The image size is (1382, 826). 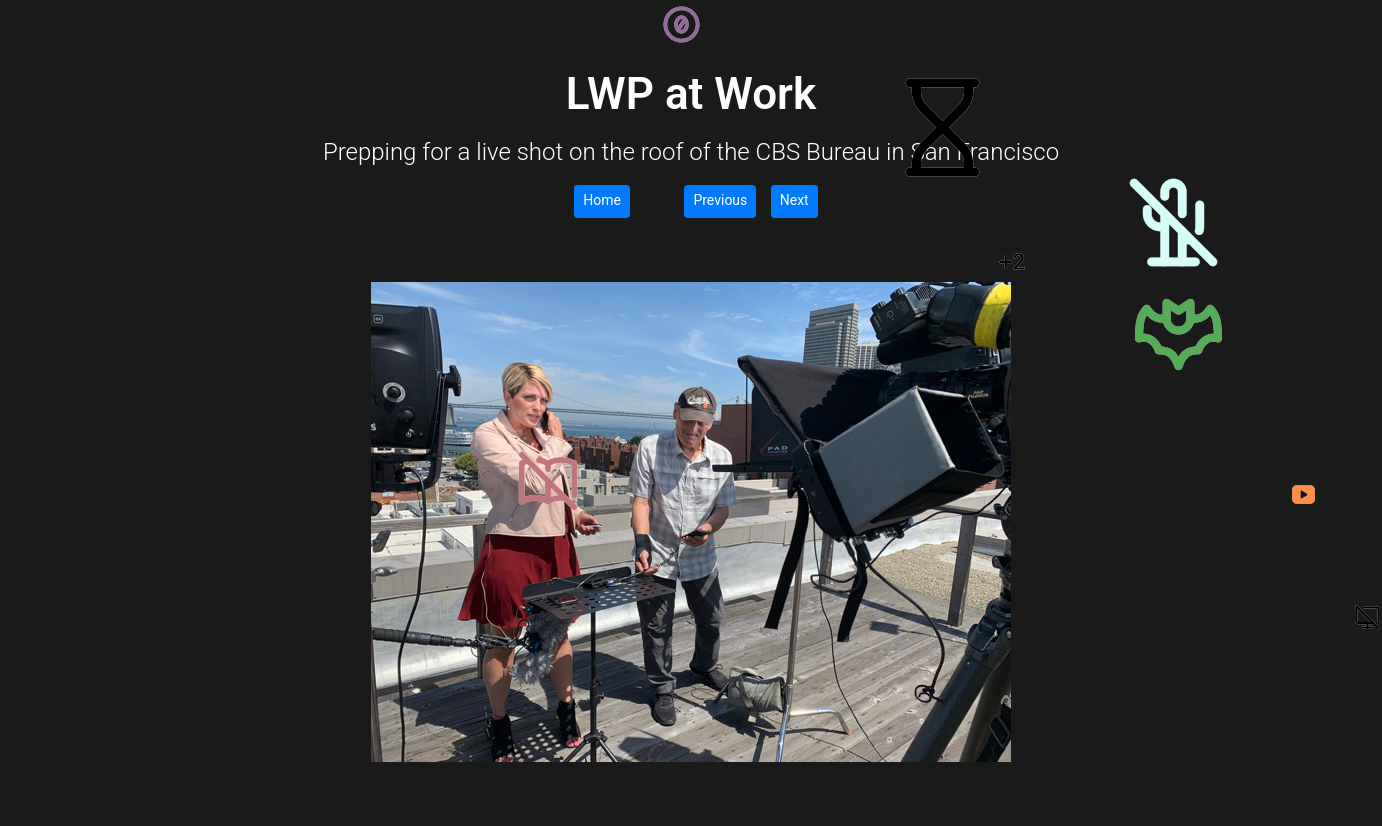 I want to click on increase exposure by 2 stops, so click(x=1012, y=262).